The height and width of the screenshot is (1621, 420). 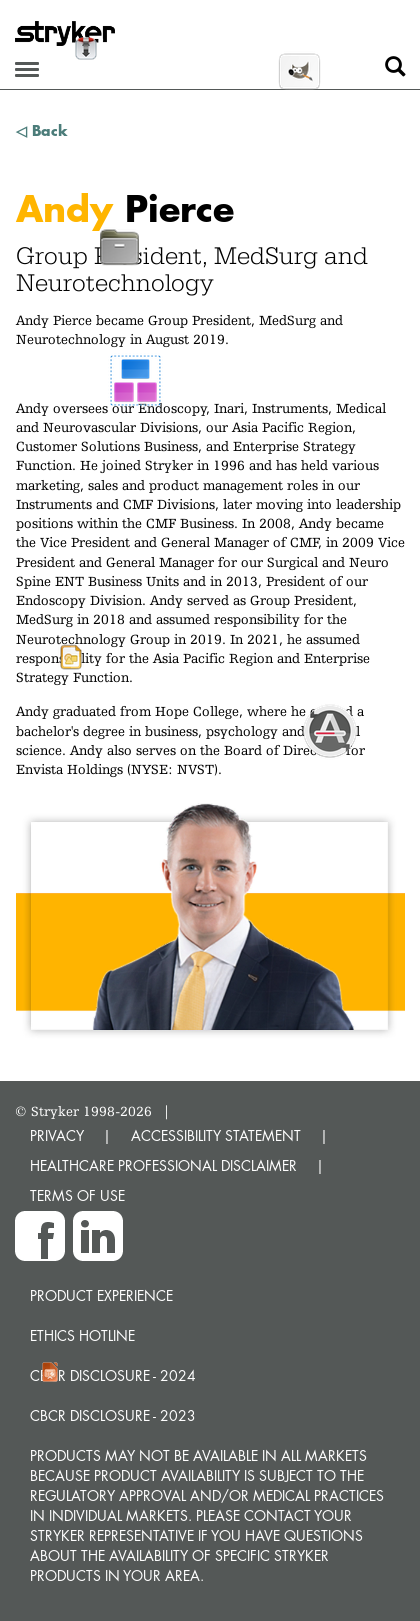 What do you see at coordinates (50, 1372) in the screenshot?
I see `open libreoffice impress presentation software` at bounding box center [50, 1372].